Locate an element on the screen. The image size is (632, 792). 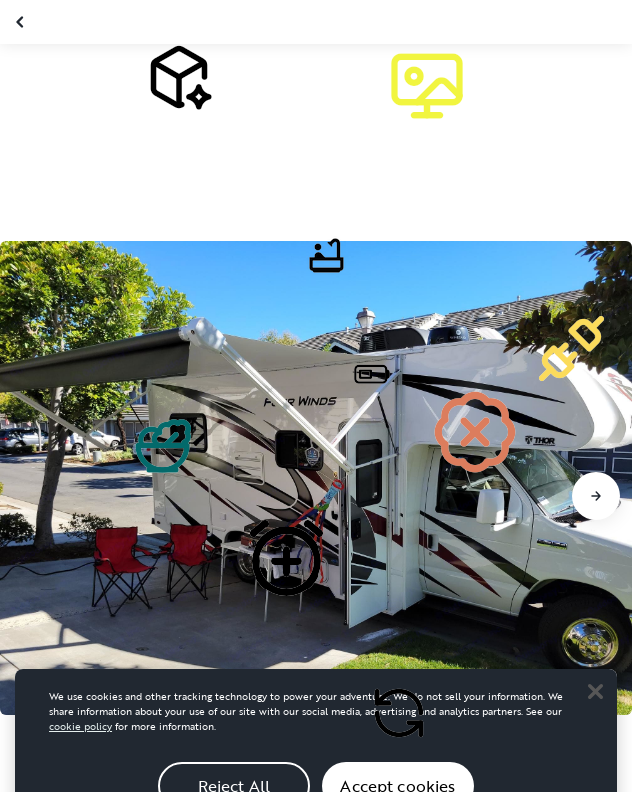
generate 3D model with AI is located at coordinates (179, 77).